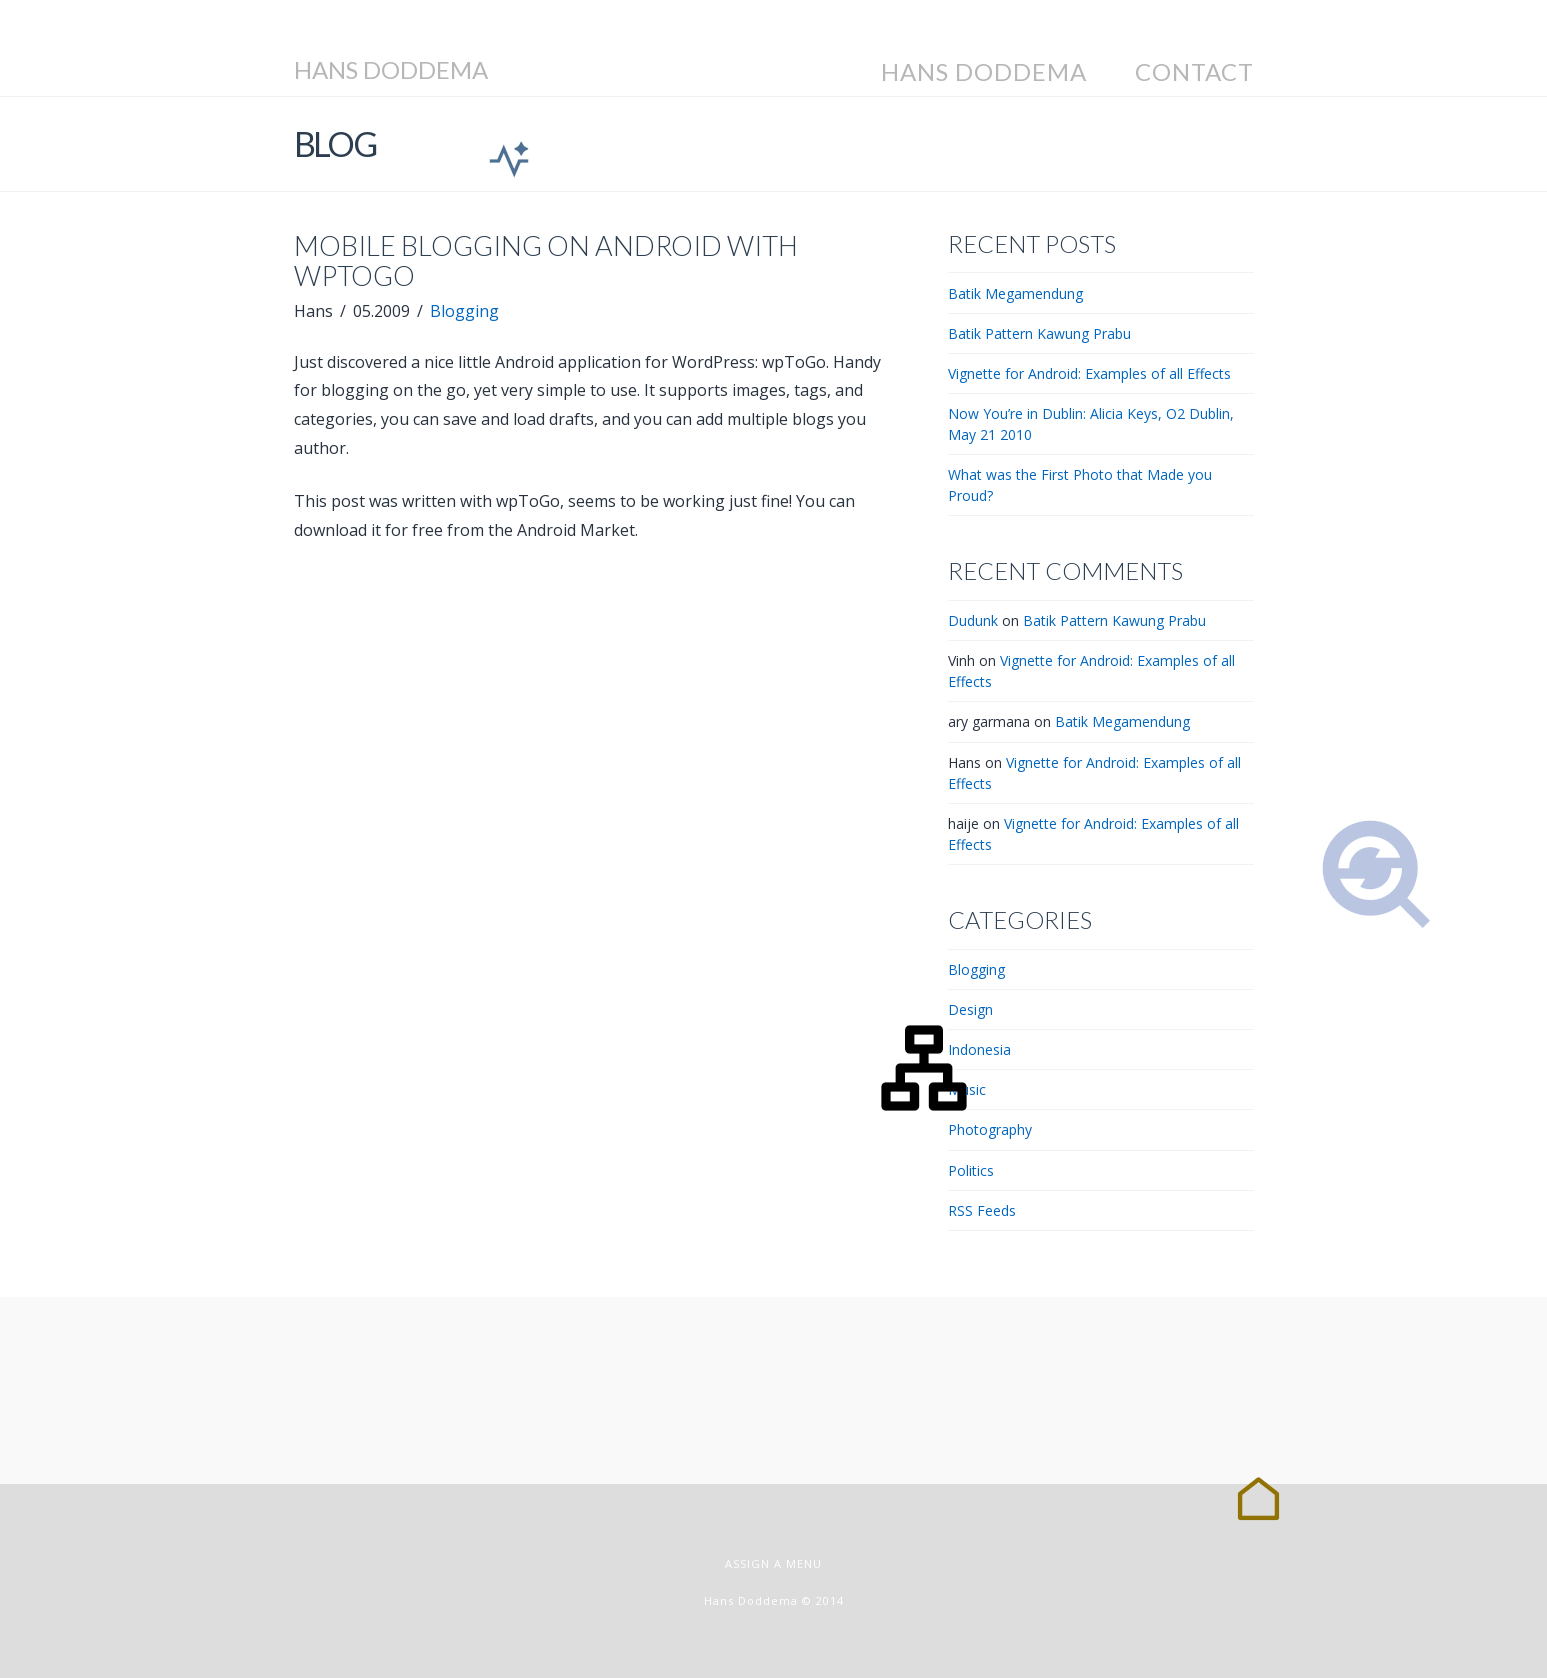 This screenshot has width=1547, height=1678. Describe the element at coordinates (509, 161) in the screenshot. I see `access AI-powered health monitoring` at that location.